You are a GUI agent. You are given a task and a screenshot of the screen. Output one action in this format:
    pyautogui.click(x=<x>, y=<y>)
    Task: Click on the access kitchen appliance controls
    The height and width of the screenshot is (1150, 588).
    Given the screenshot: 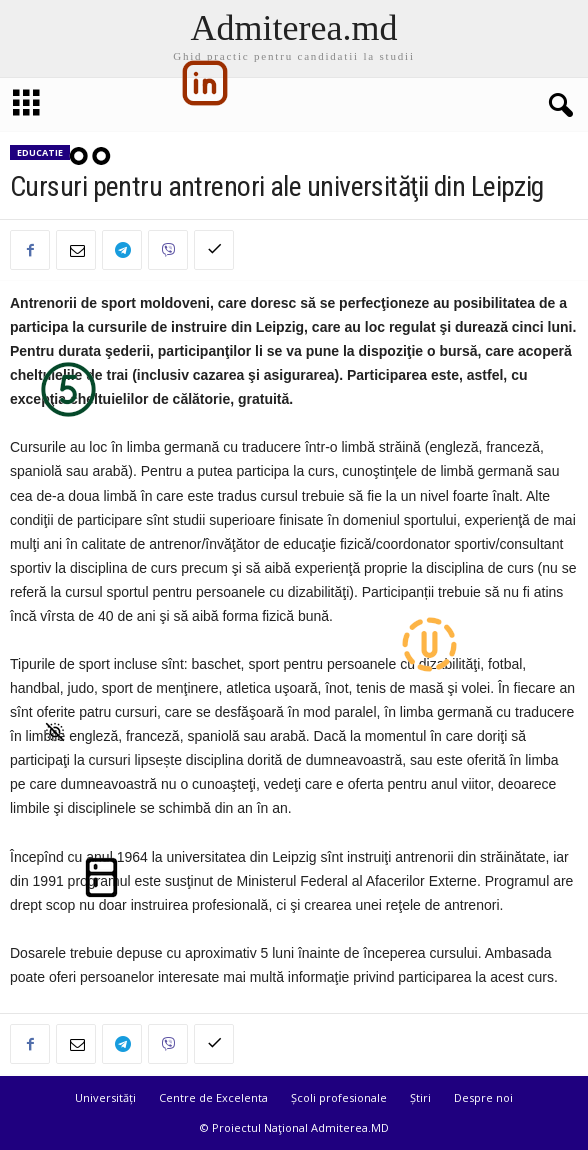 What is the action you would take?
    pyautogui.click(x=101, y=877)
    